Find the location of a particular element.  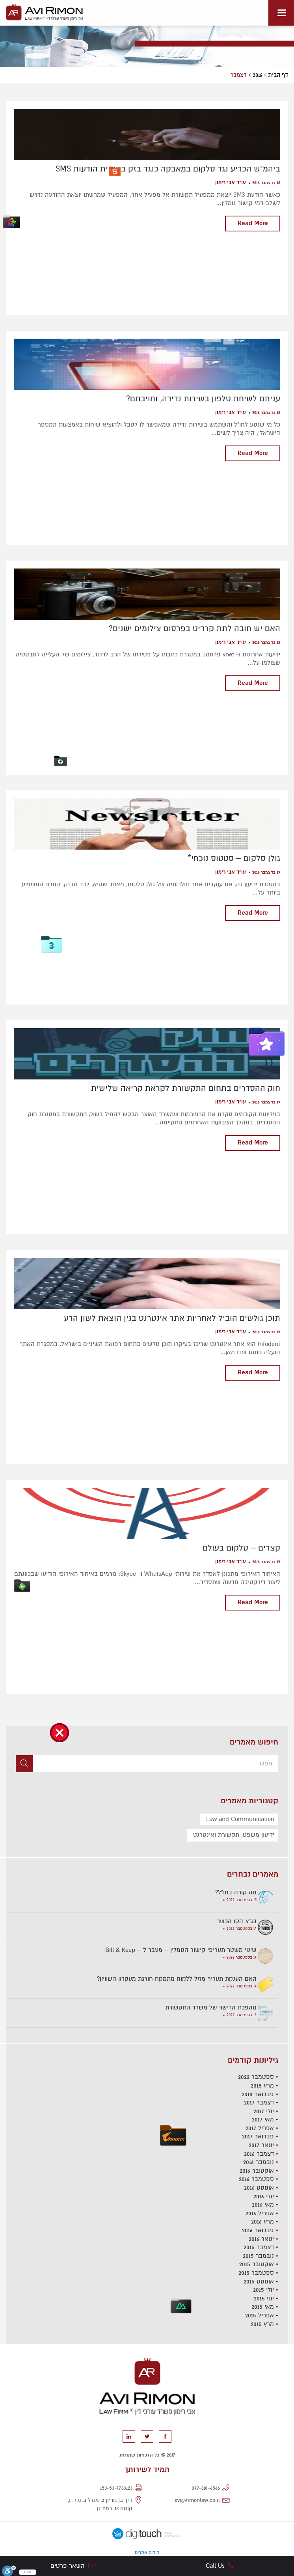

indicates a OneDrive sync error is located at coordinates (60, 1733).